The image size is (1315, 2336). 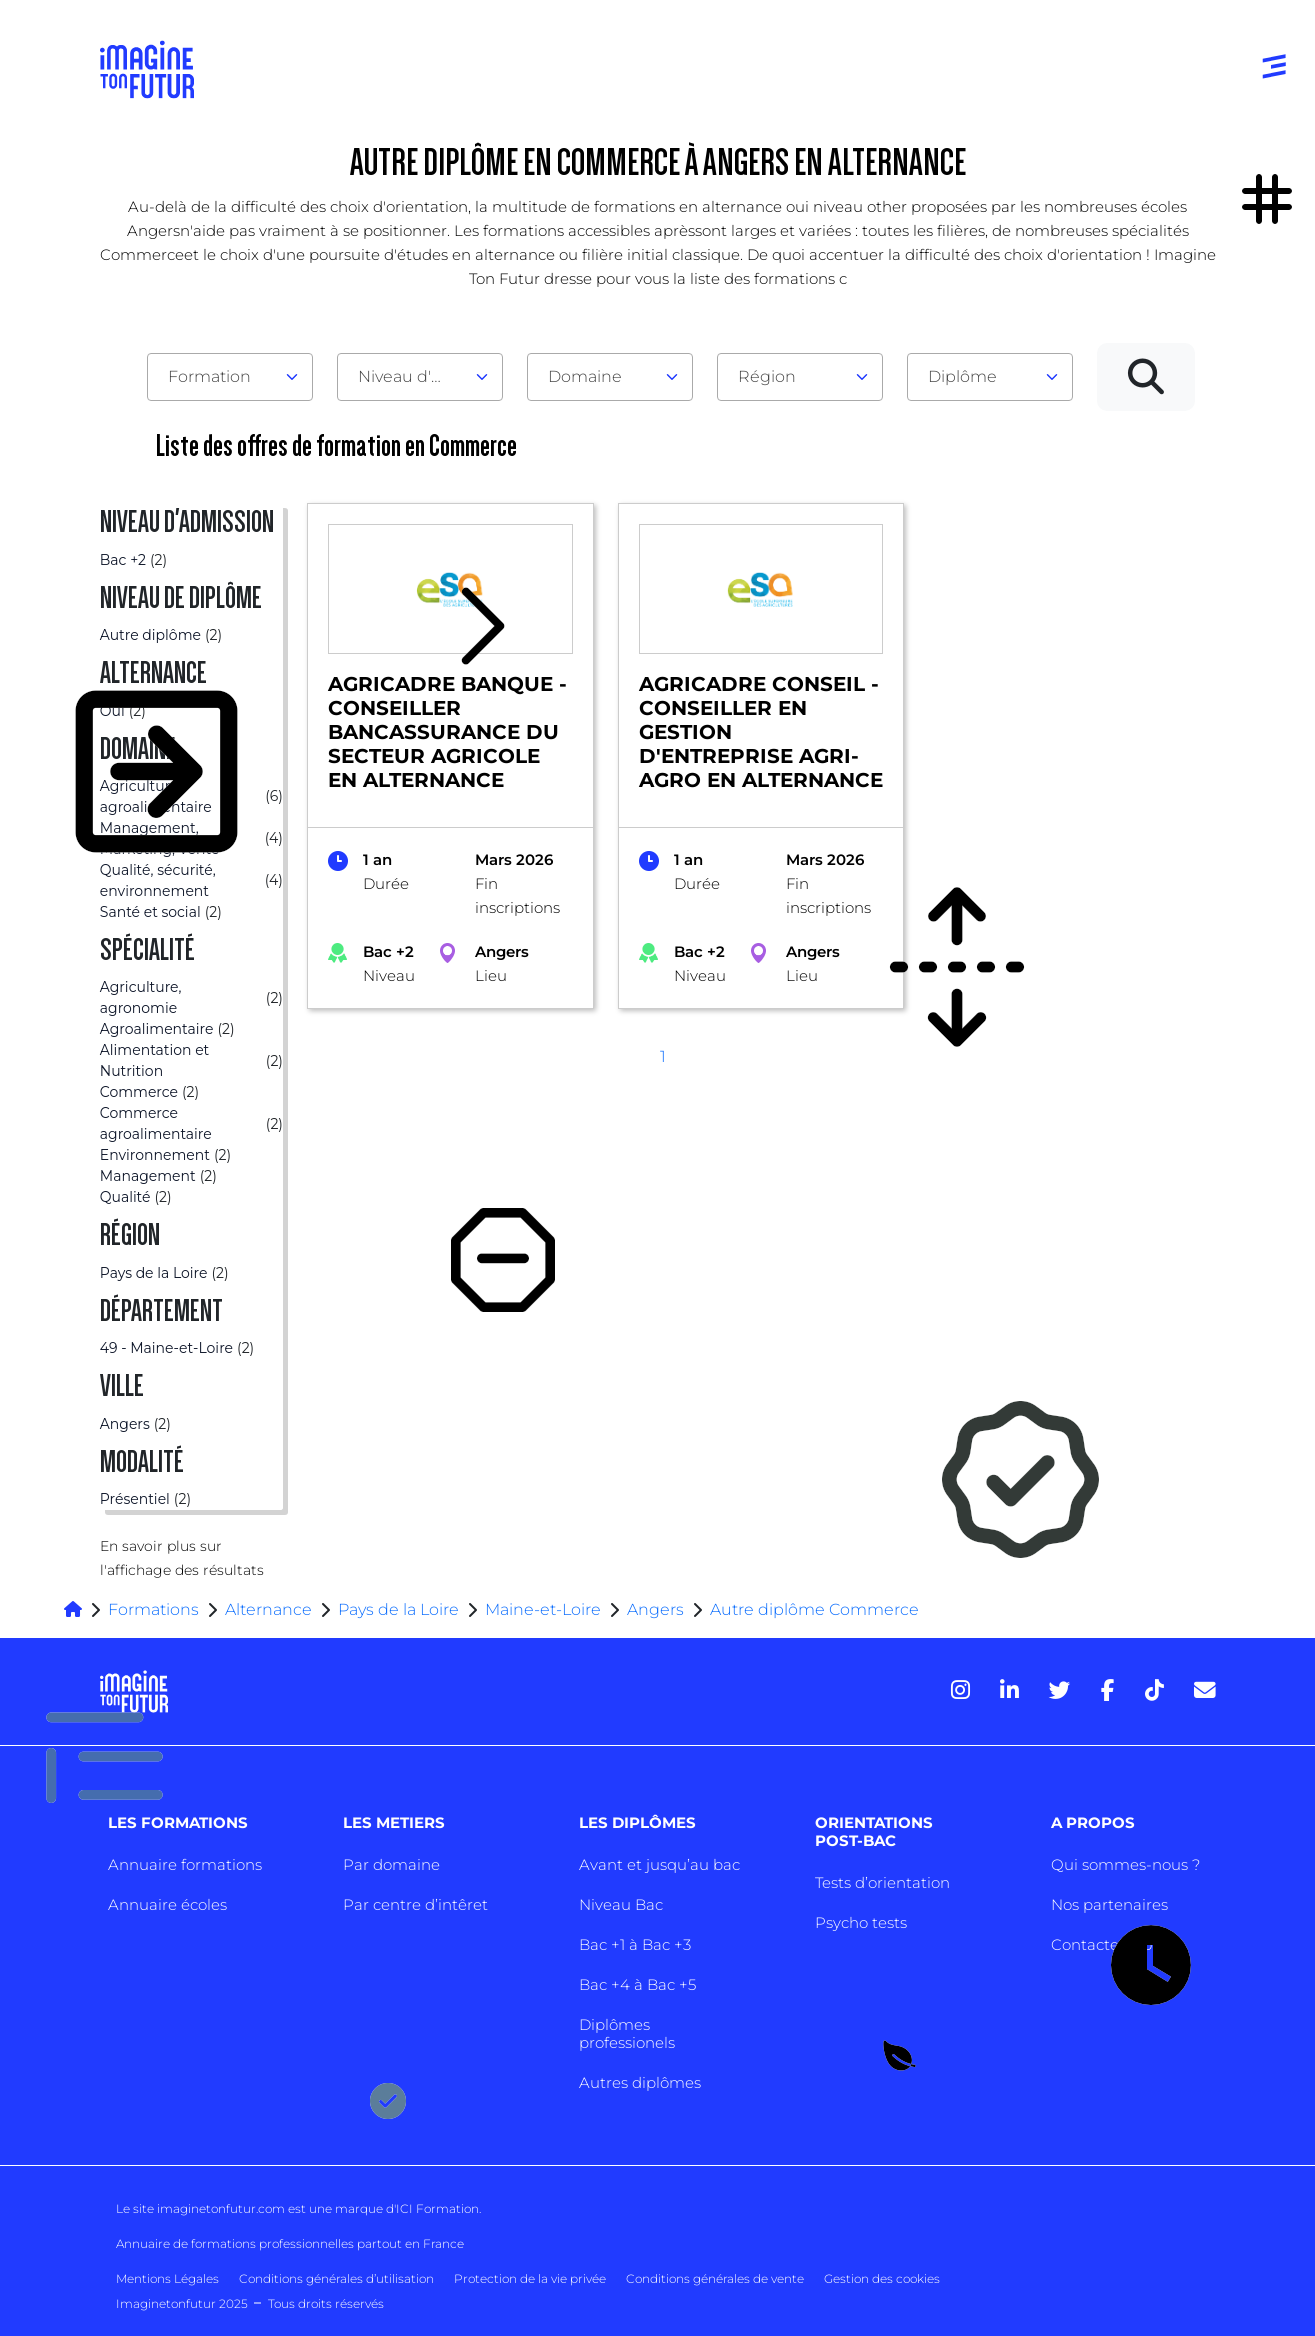 I want to click on indicates a verified account or identity, so click(x=1020, y=1479).